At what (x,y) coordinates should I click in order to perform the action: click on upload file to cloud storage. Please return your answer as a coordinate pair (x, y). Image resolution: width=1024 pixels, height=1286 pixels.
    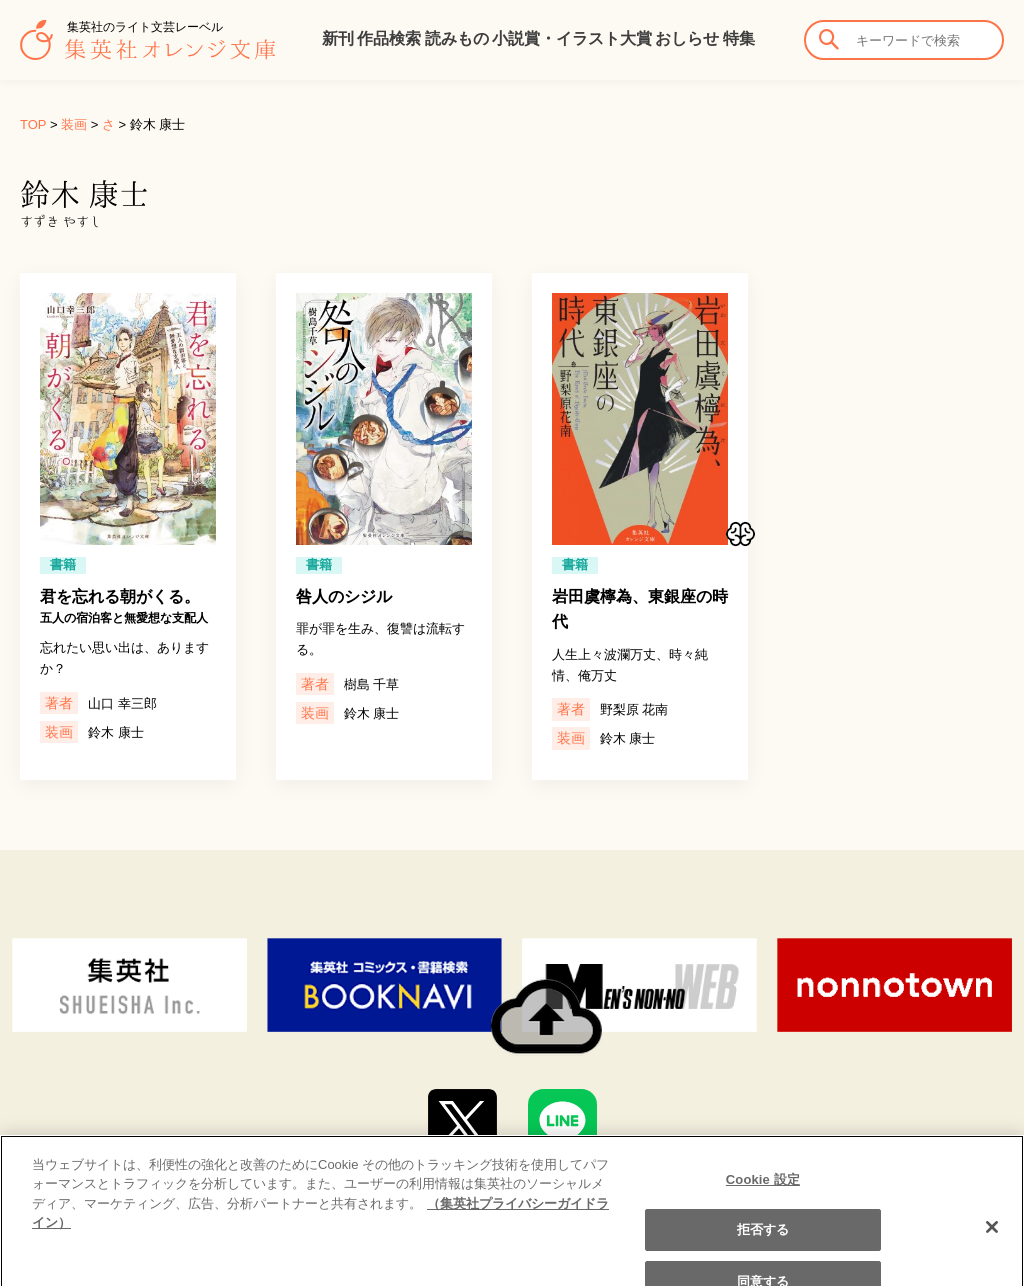
    Looking at the image, I should click on (546, 1016).